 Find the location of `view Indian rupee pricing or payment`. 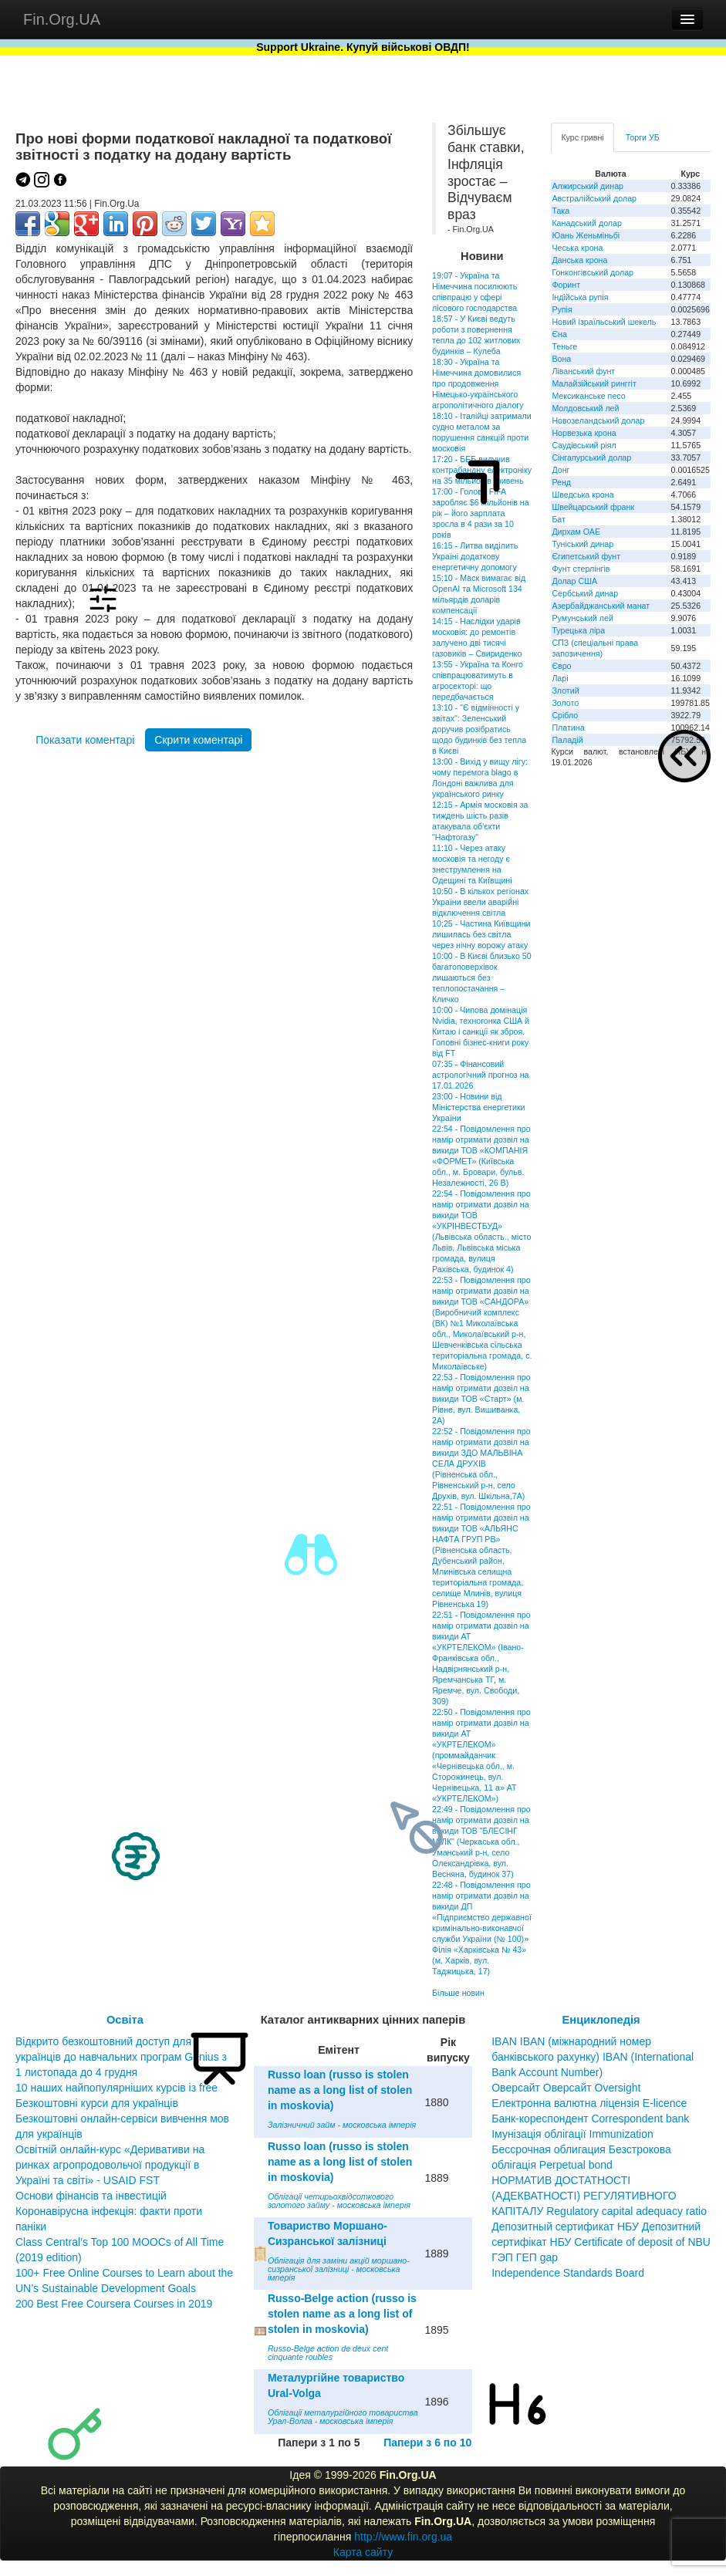

view Indian rupee pricing or payment is located at coordinates (136, 1856).